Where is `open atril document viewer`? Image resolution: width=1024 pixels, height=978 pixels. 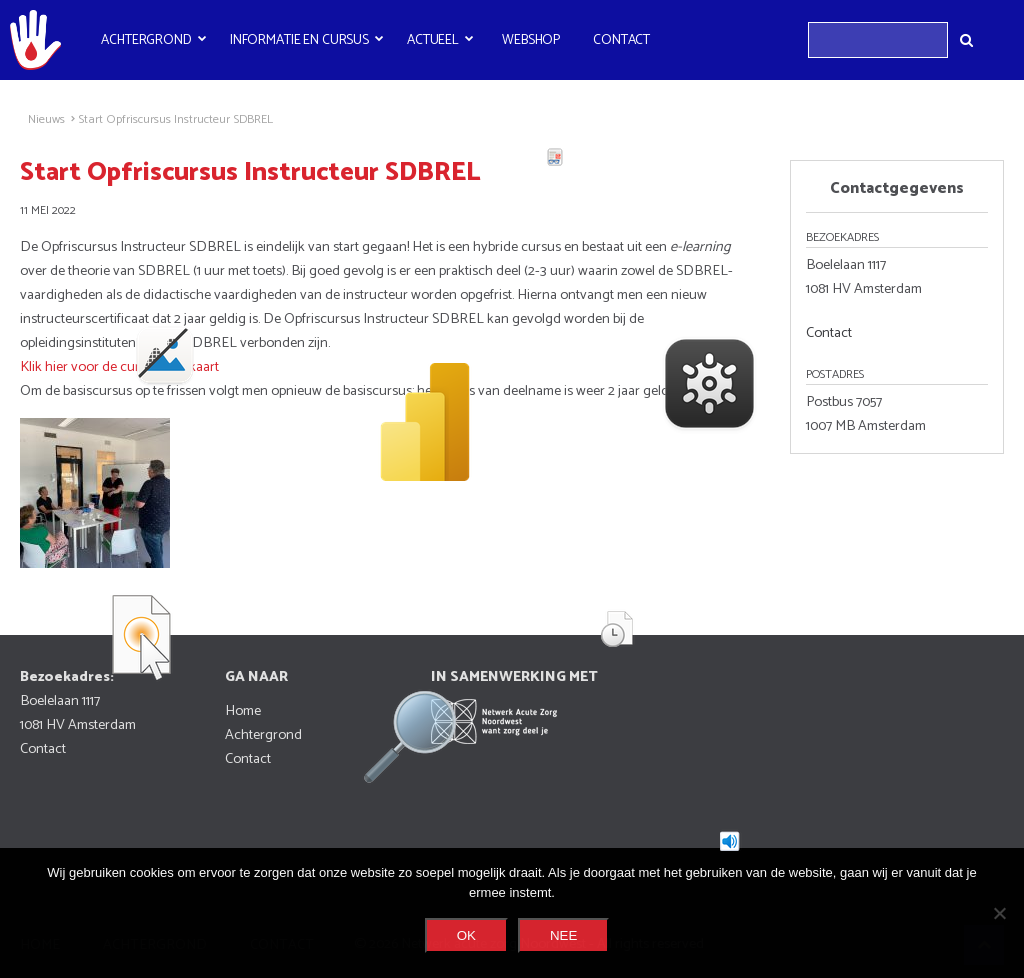 open atril document viewer is located at coordinates (555, 157).